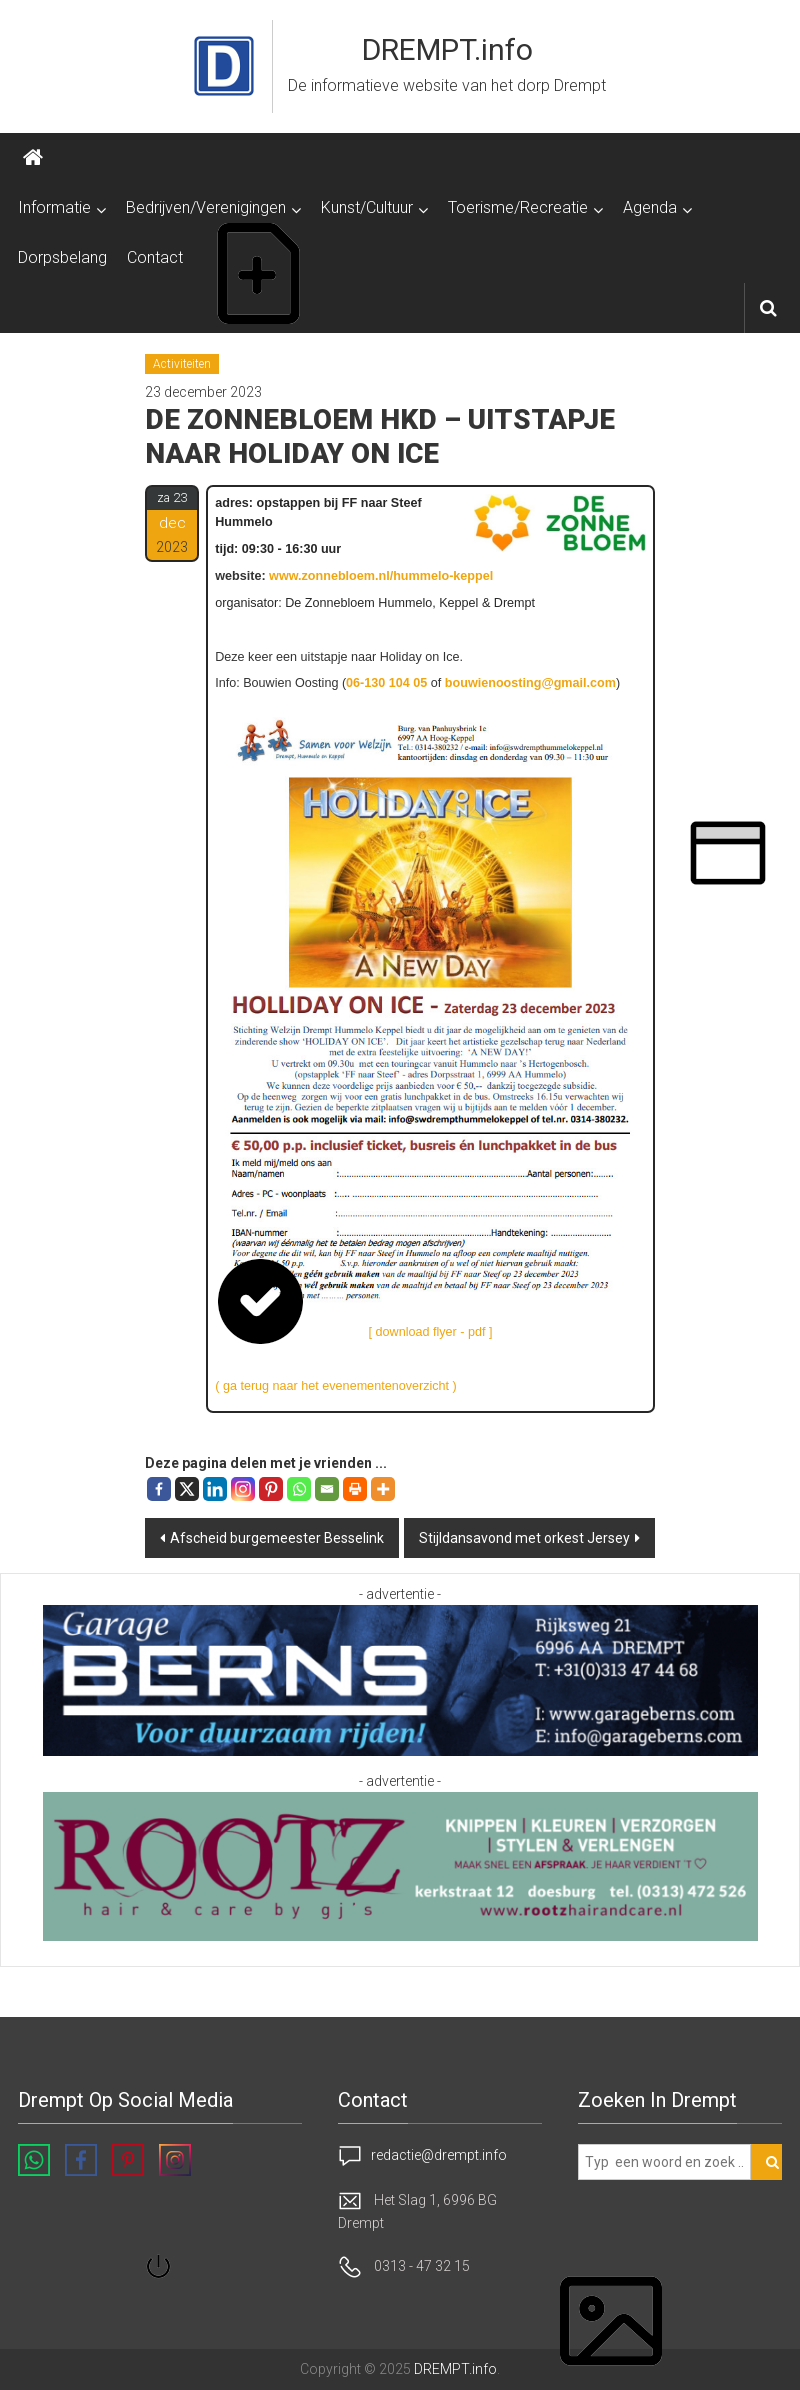 This screenshot has height=2390, width=800. I want to click on add a new file, so click(255, 273).